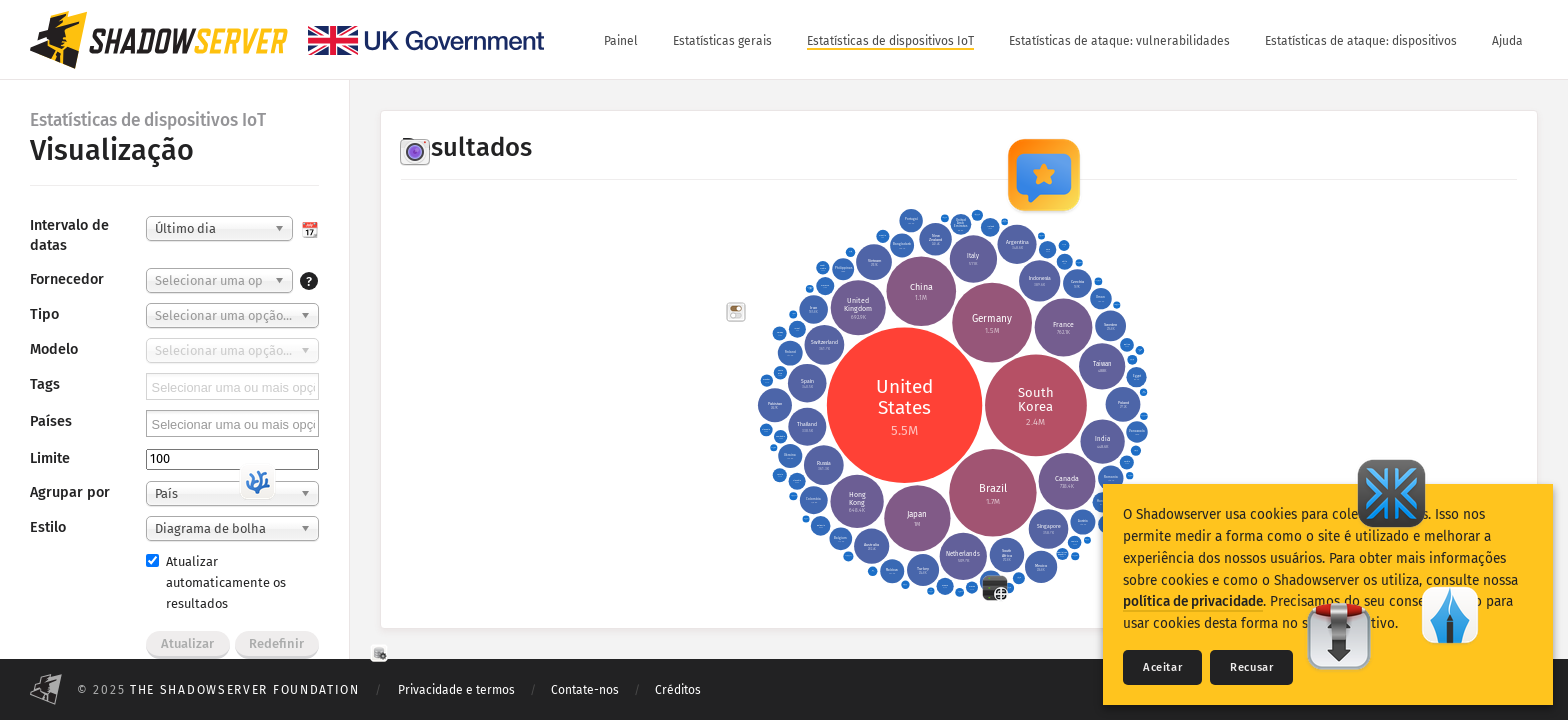 Image resolution: width=1568 pixels, height=720 pixels. I want to click on configure windows network sharing settings, so click(995, 588).